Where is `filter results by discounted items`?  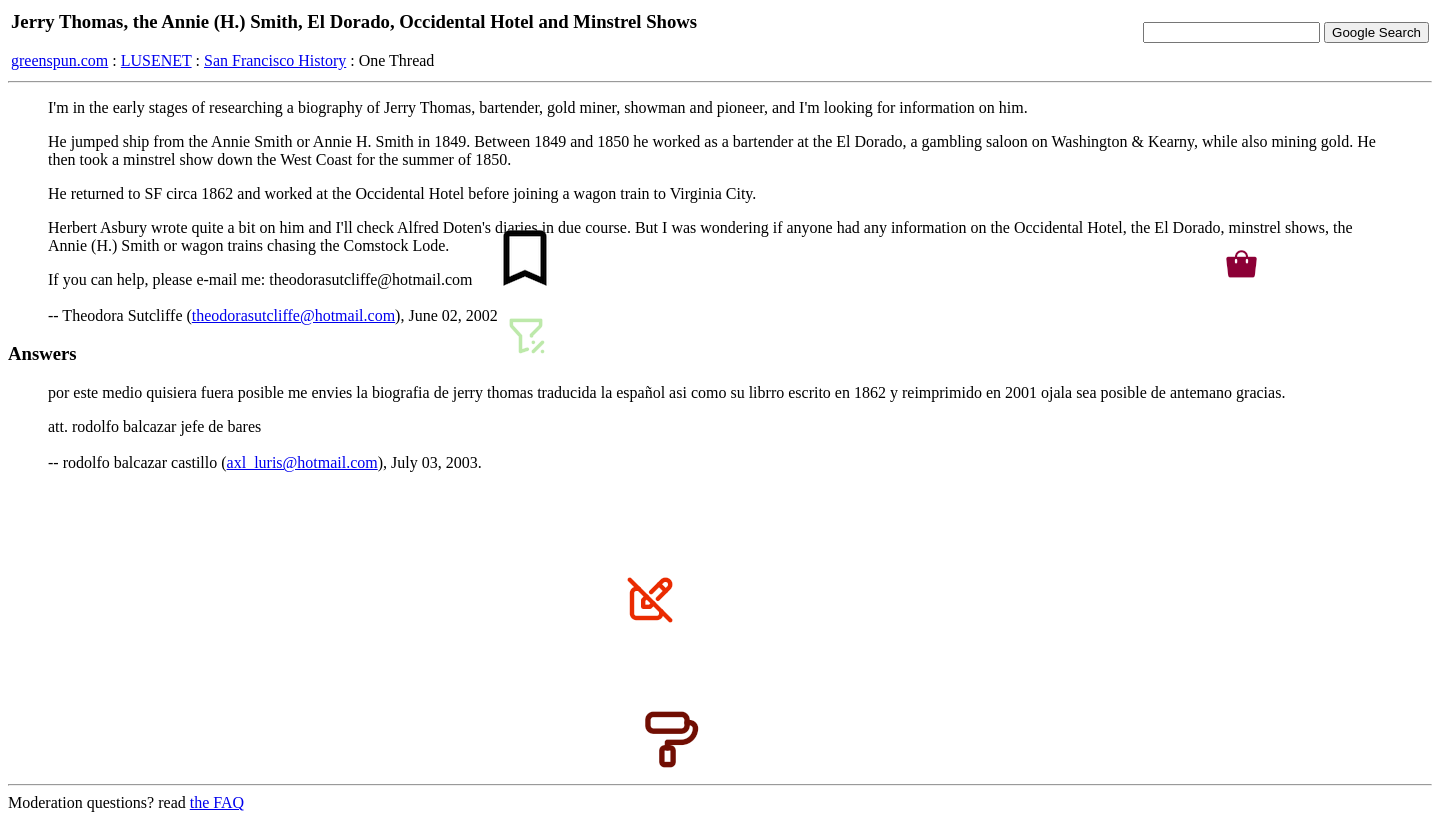
filter results by discounted items is located at coordinates (526, 335).